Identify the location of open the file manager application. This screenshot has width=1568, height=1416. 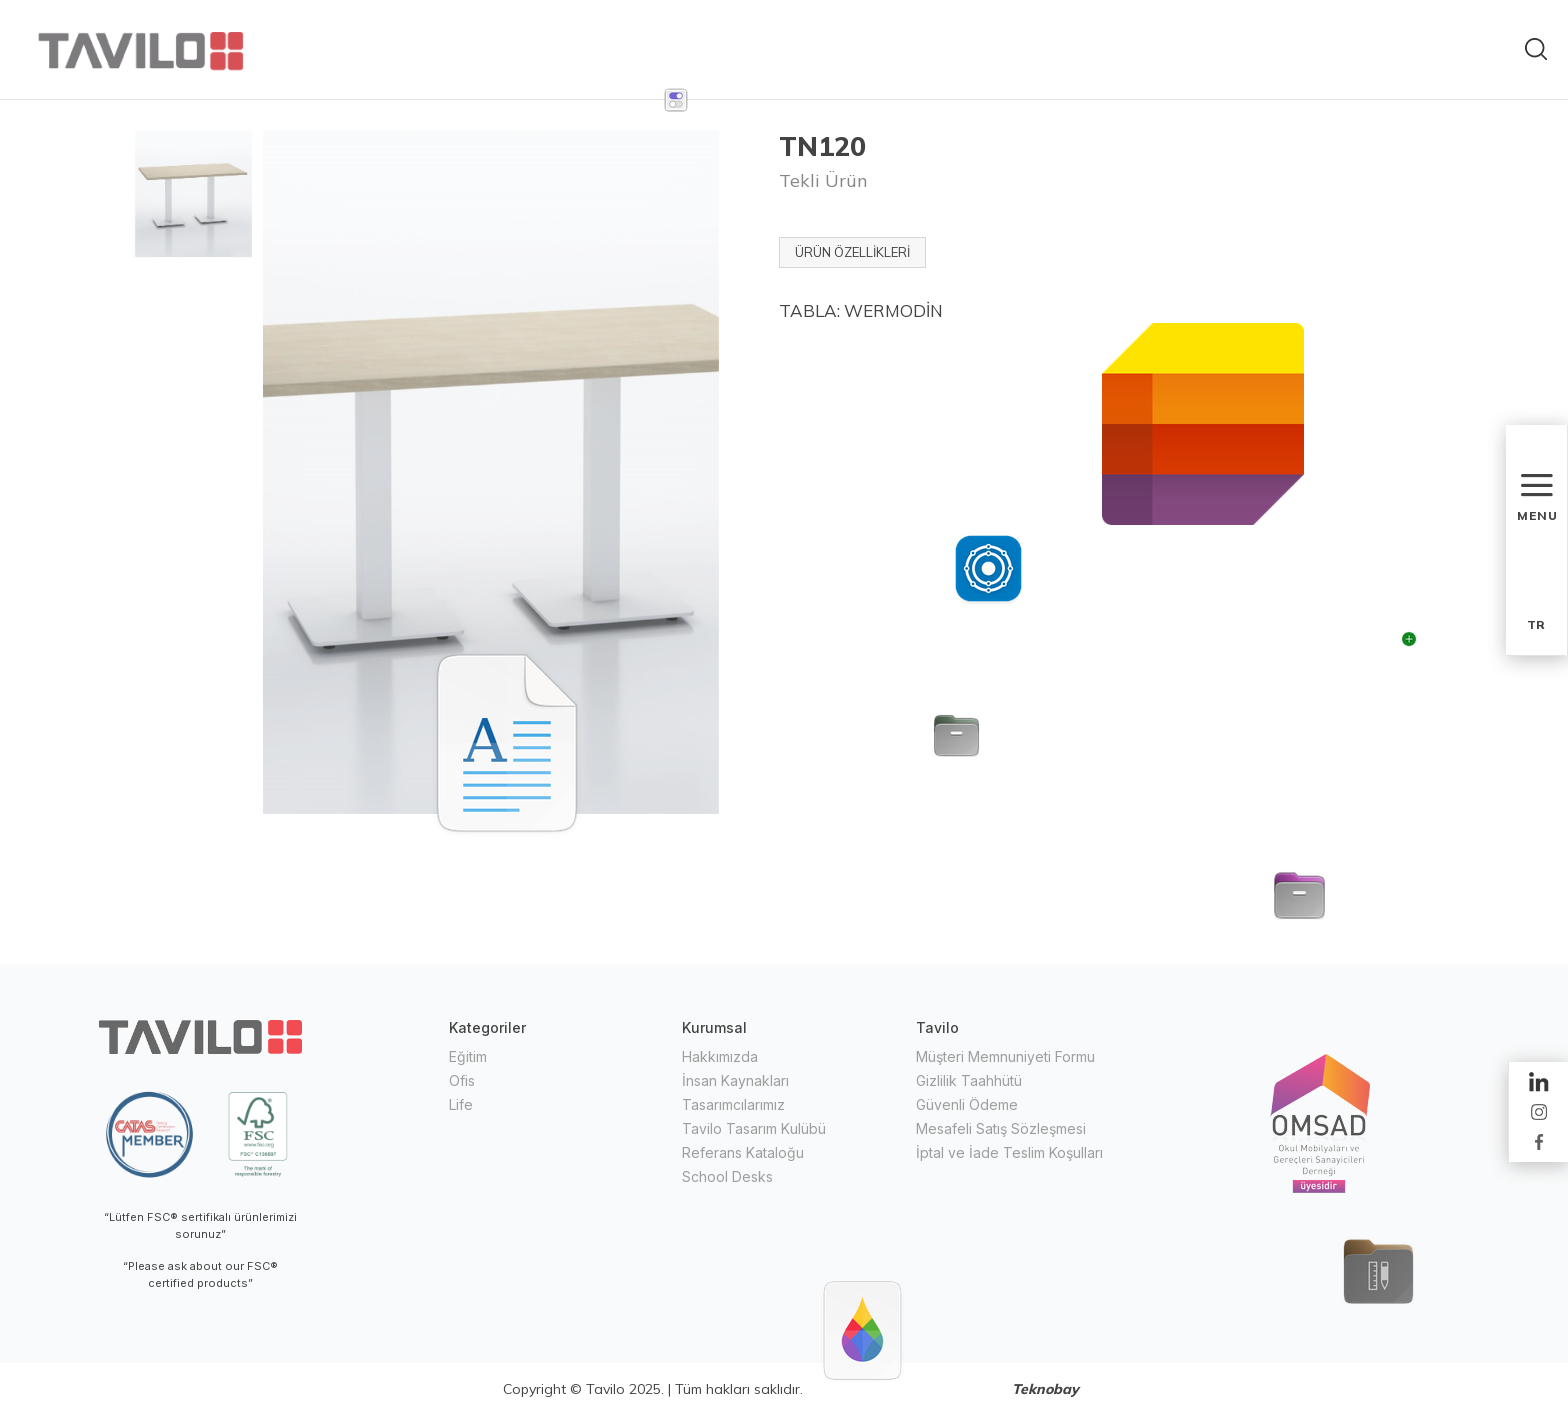
(956, 735).